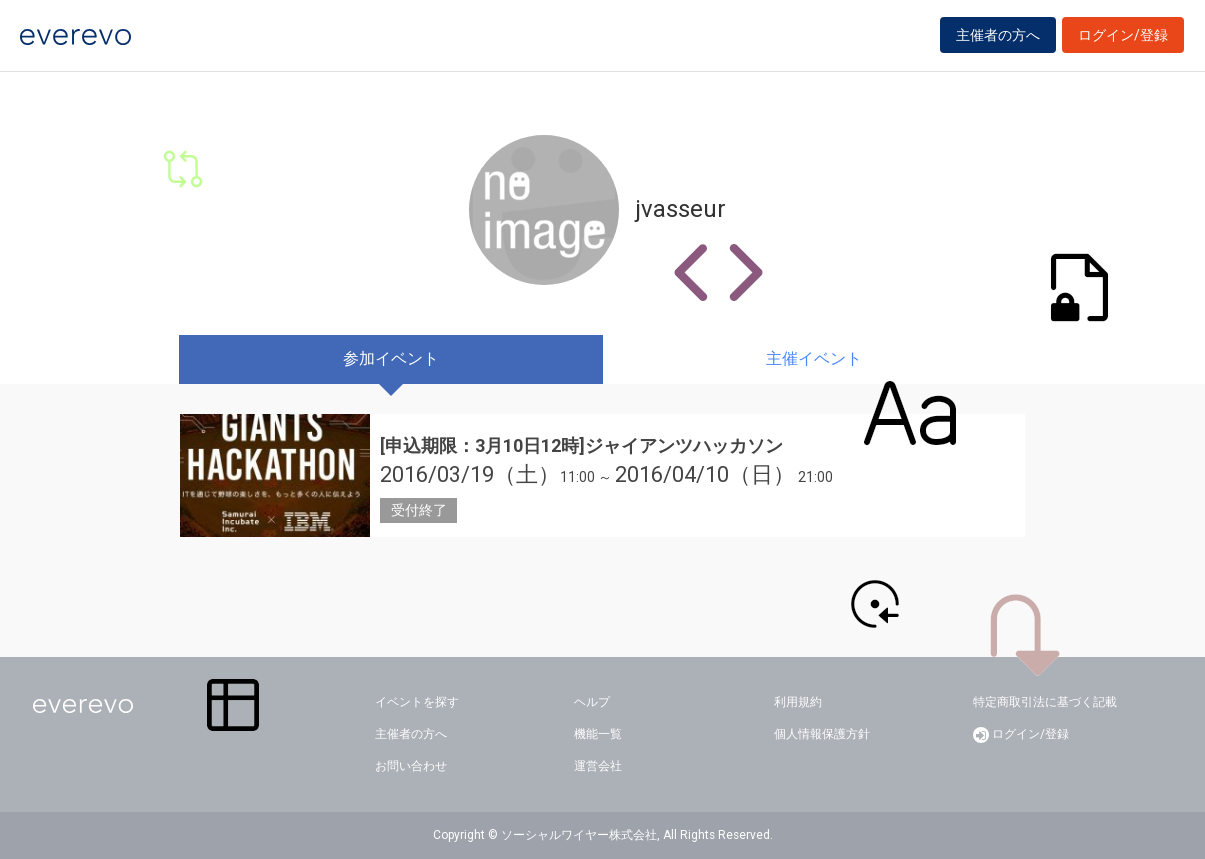 The height and width of the screenshot is (859, 1205). Describe the element at coordinates (718, 272) in the screenshot. I see `view source code` at that location.